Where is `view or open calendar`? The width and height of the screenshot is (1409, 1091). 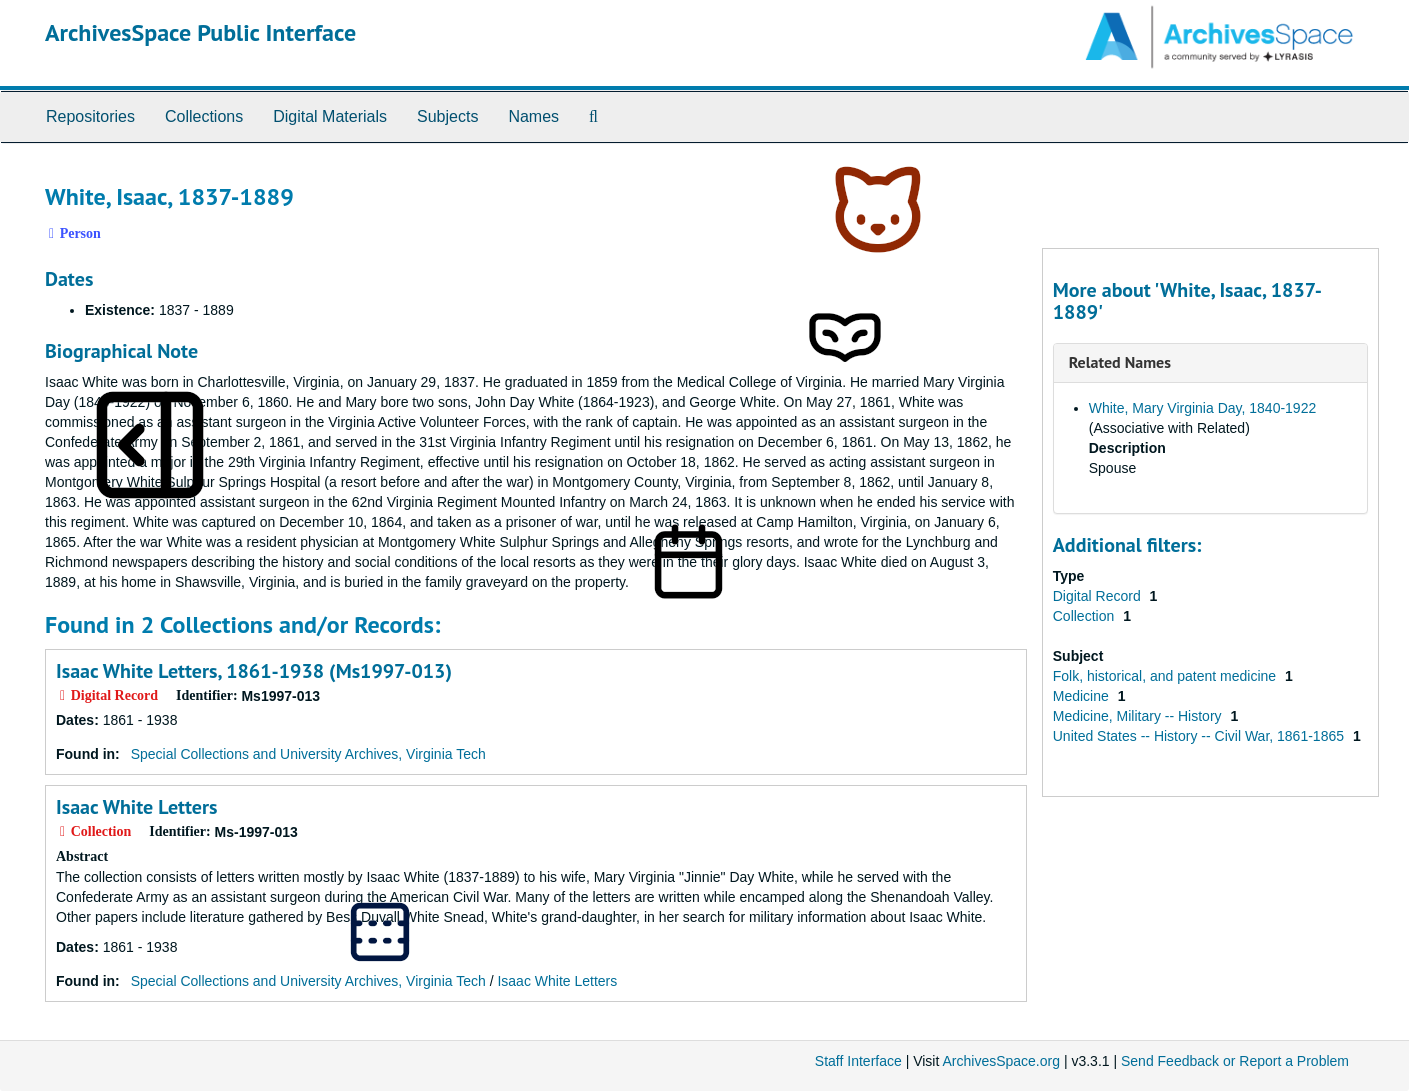
view or open calendar is located at coordinates (688, 561).